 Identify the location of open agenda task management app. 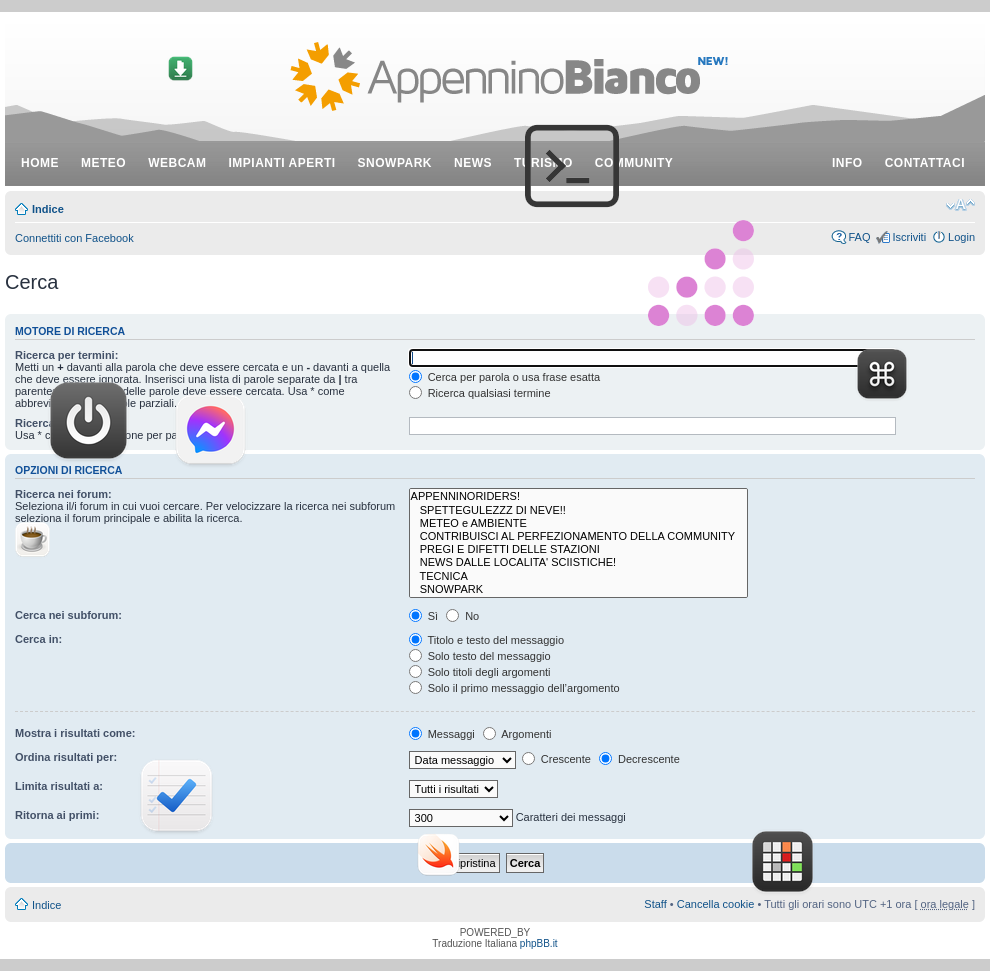
(176, 795).